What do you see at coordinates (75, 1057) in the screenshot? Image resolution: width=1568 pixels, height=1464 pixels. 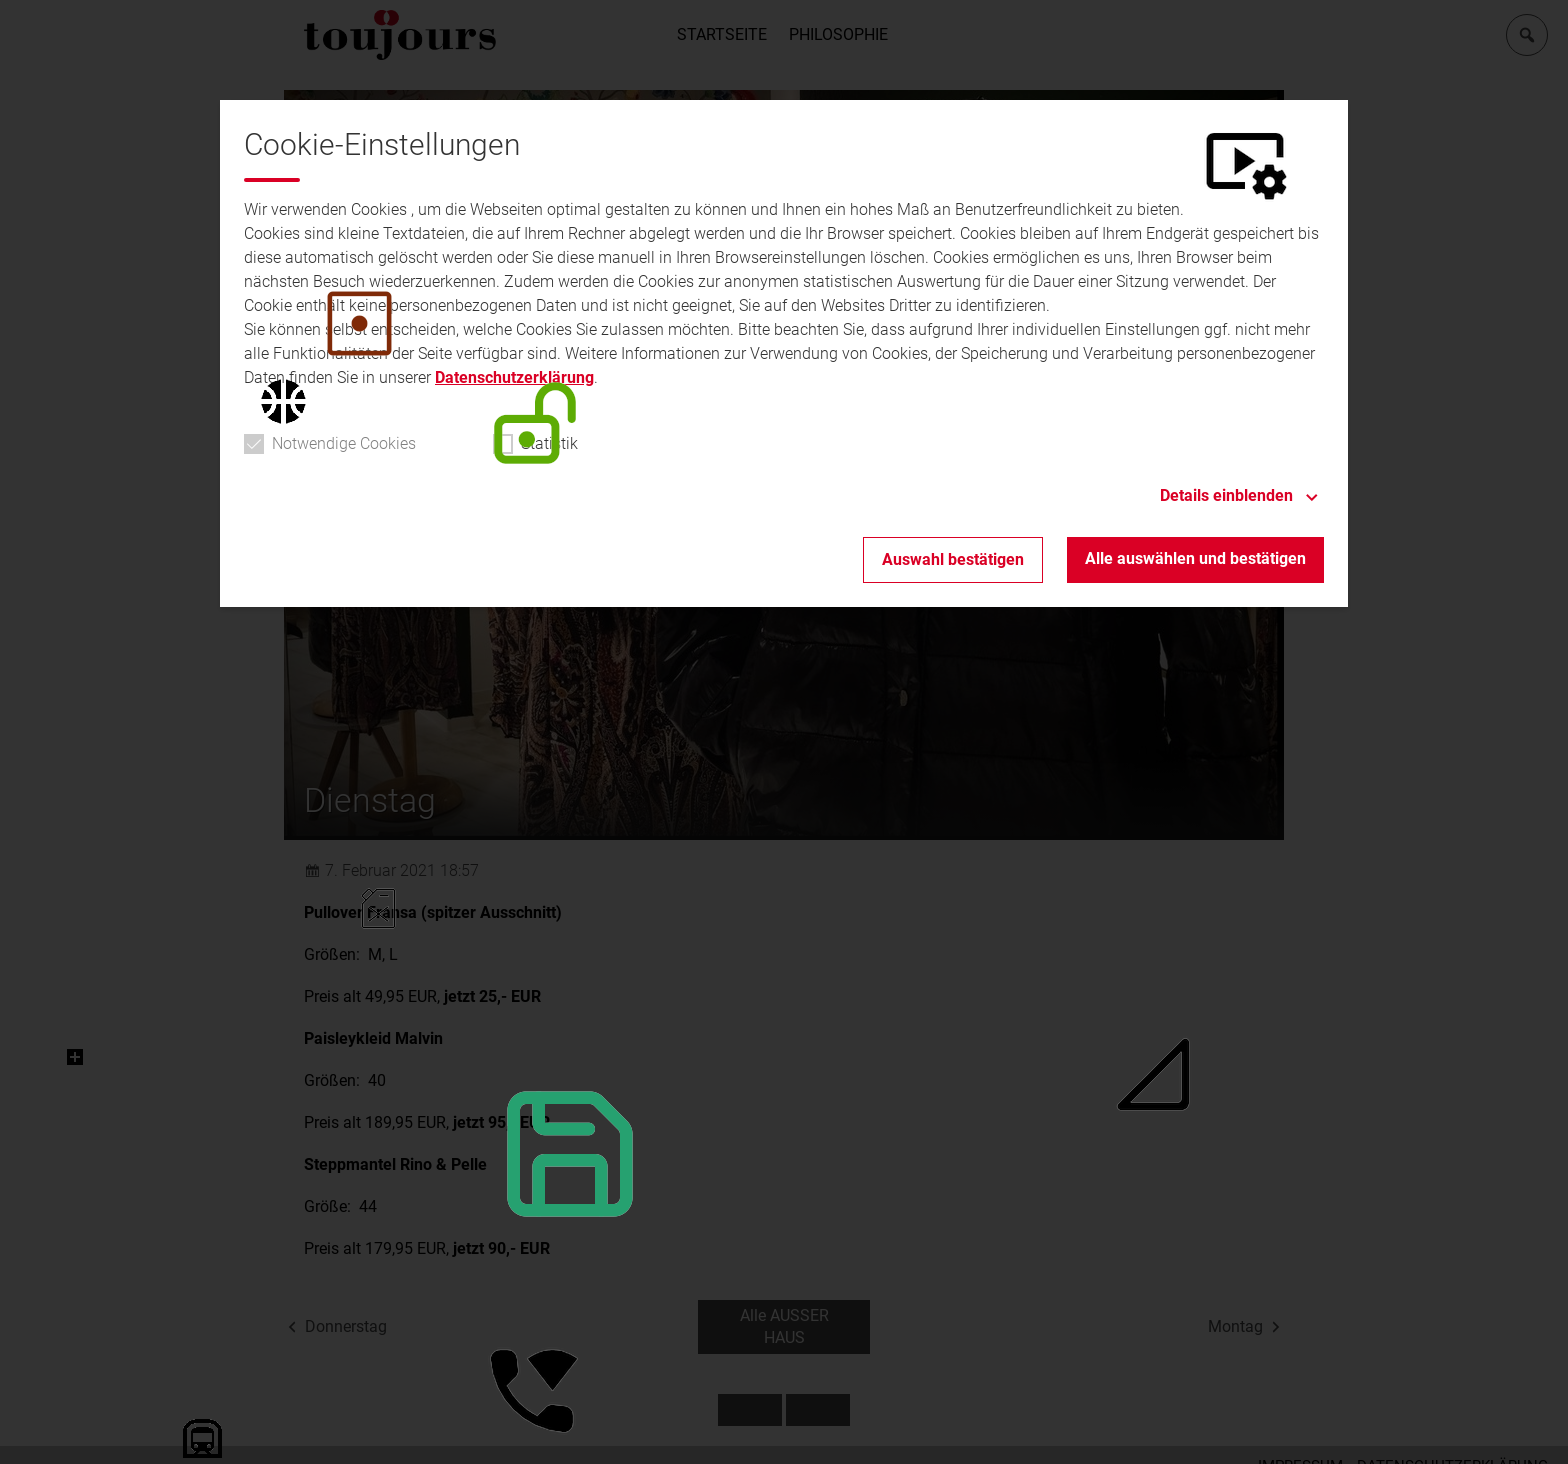 I see `add a new item or content` at bounding box center [75, 1057].